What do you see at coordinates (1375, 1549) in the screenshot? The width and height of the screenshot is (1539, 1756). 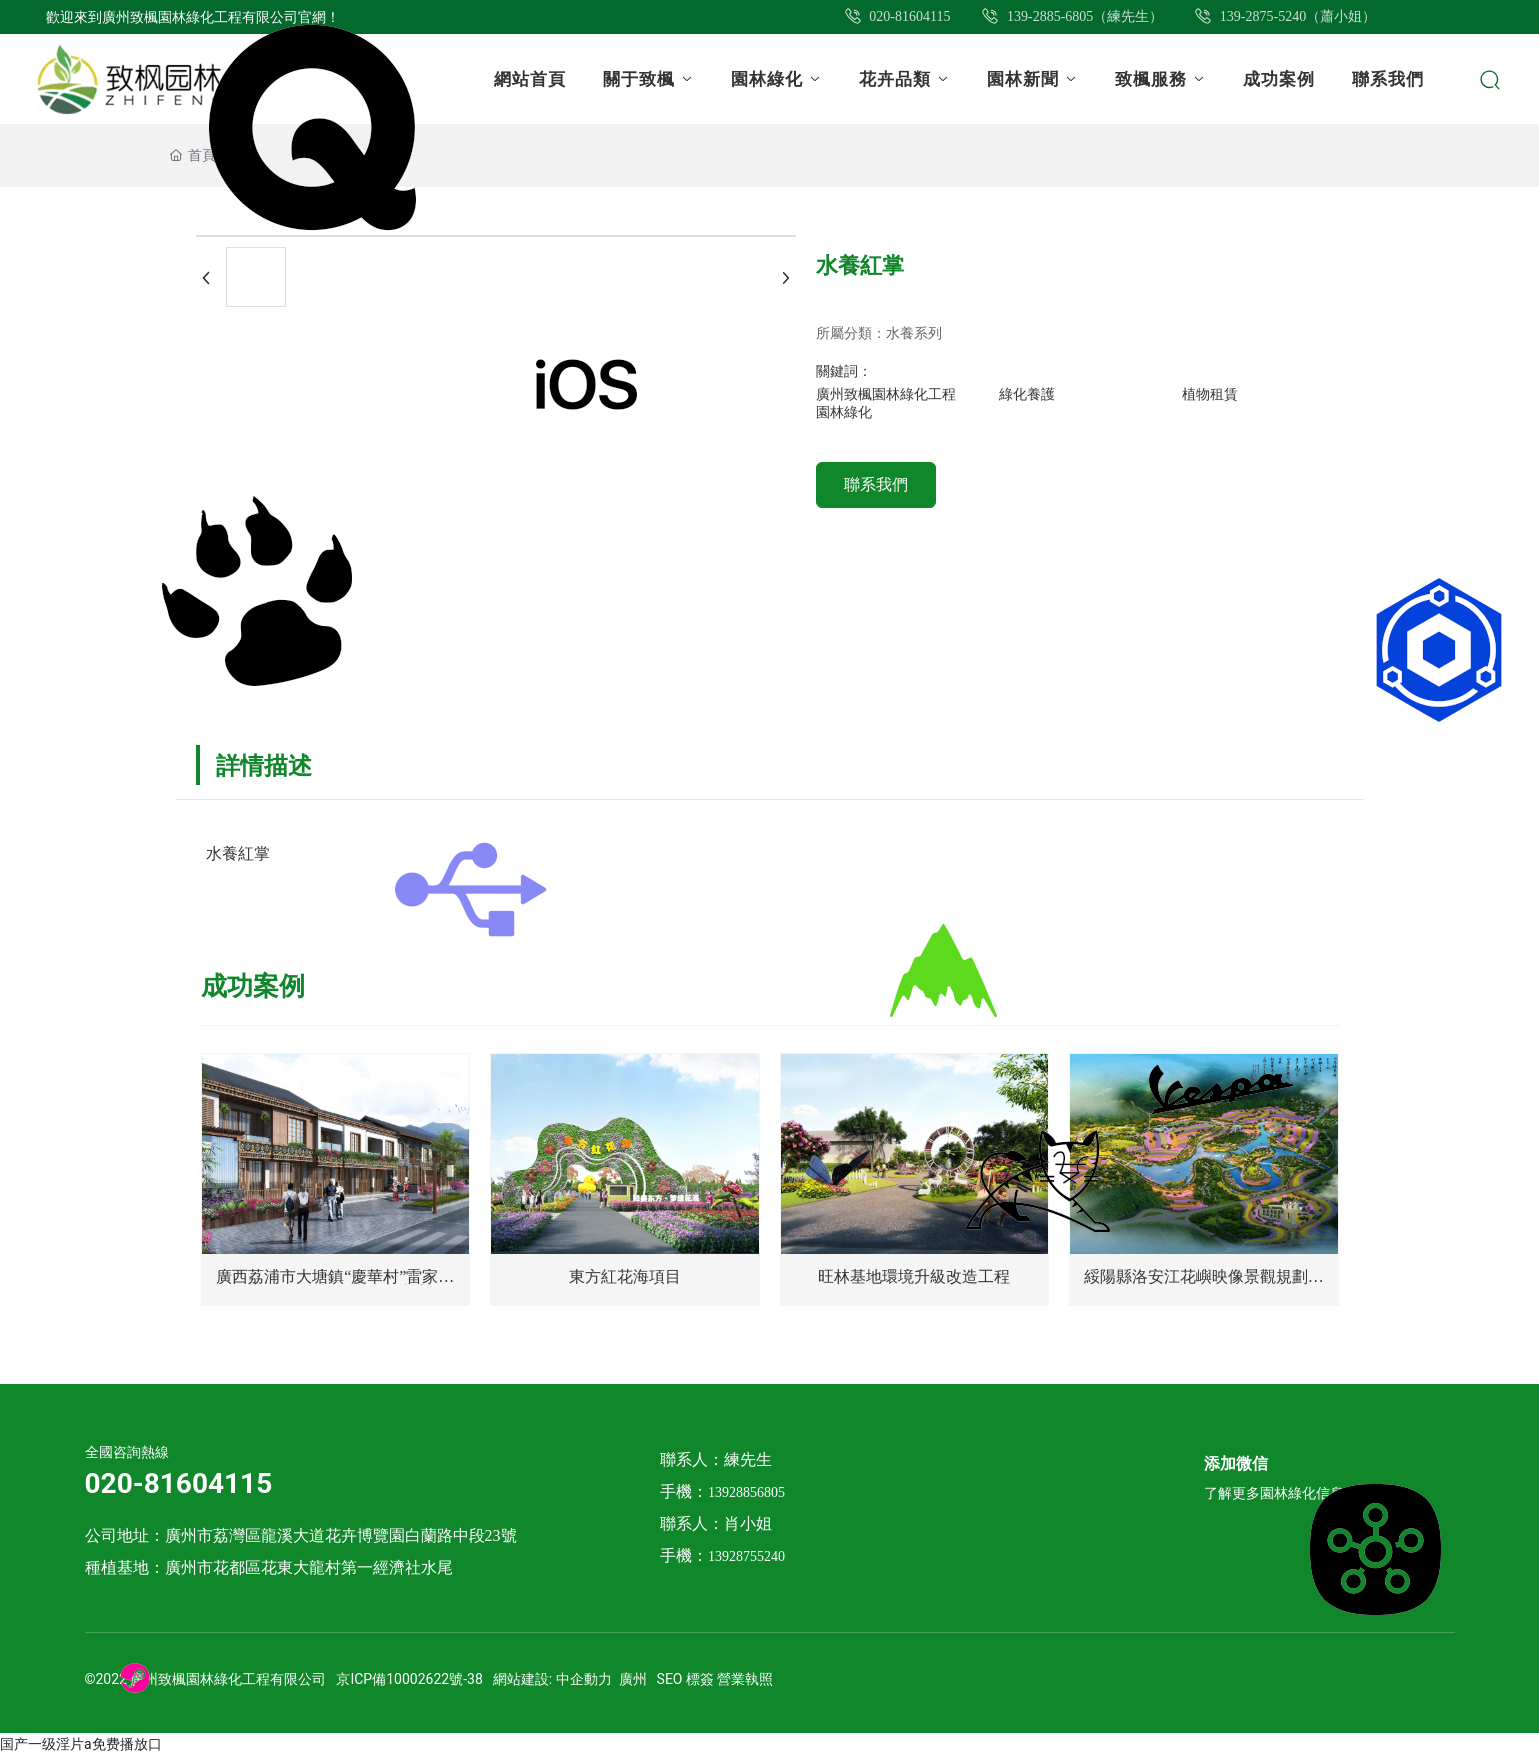 I see `open the SmartThings app` at bounding box center [1375, 1549].